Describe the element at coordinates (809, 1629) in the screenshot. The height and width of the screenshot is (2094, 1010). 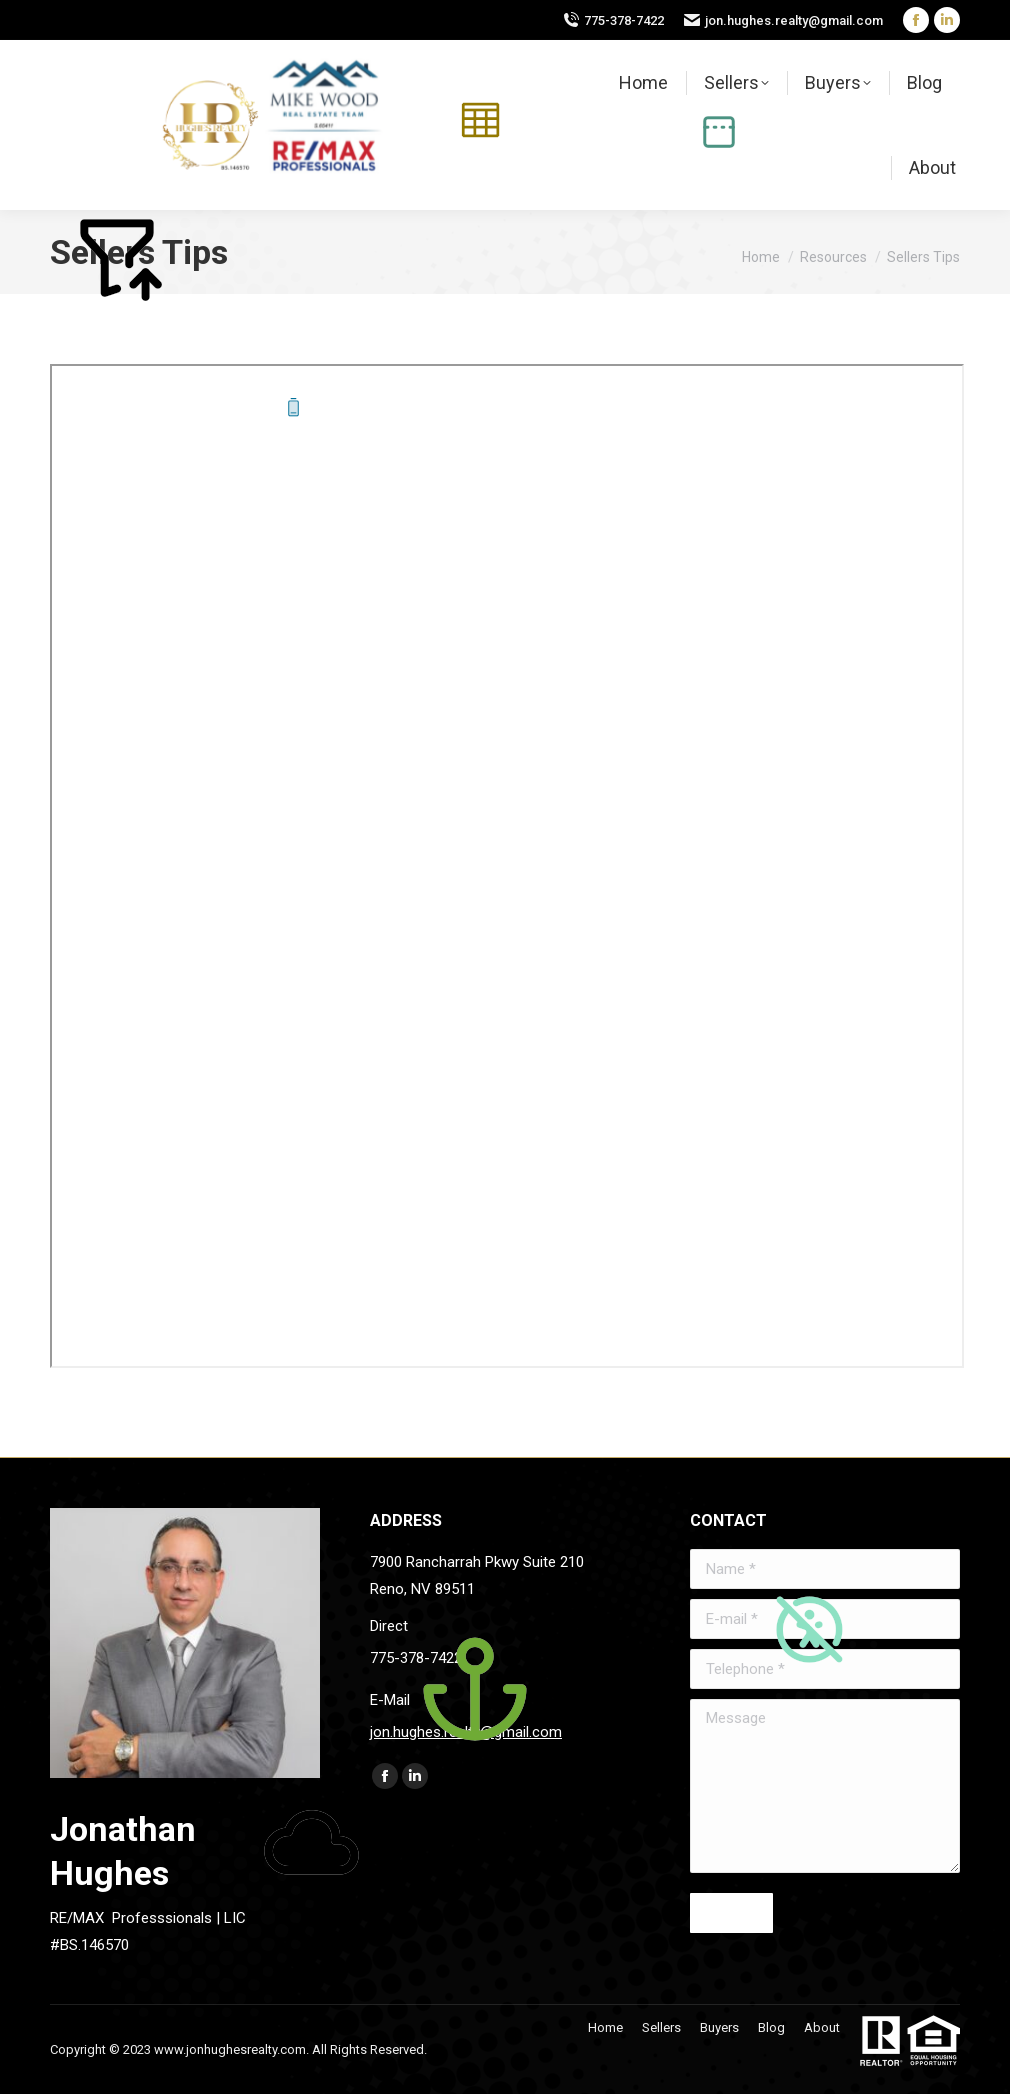
I see `accessibility features disabled` at that location.